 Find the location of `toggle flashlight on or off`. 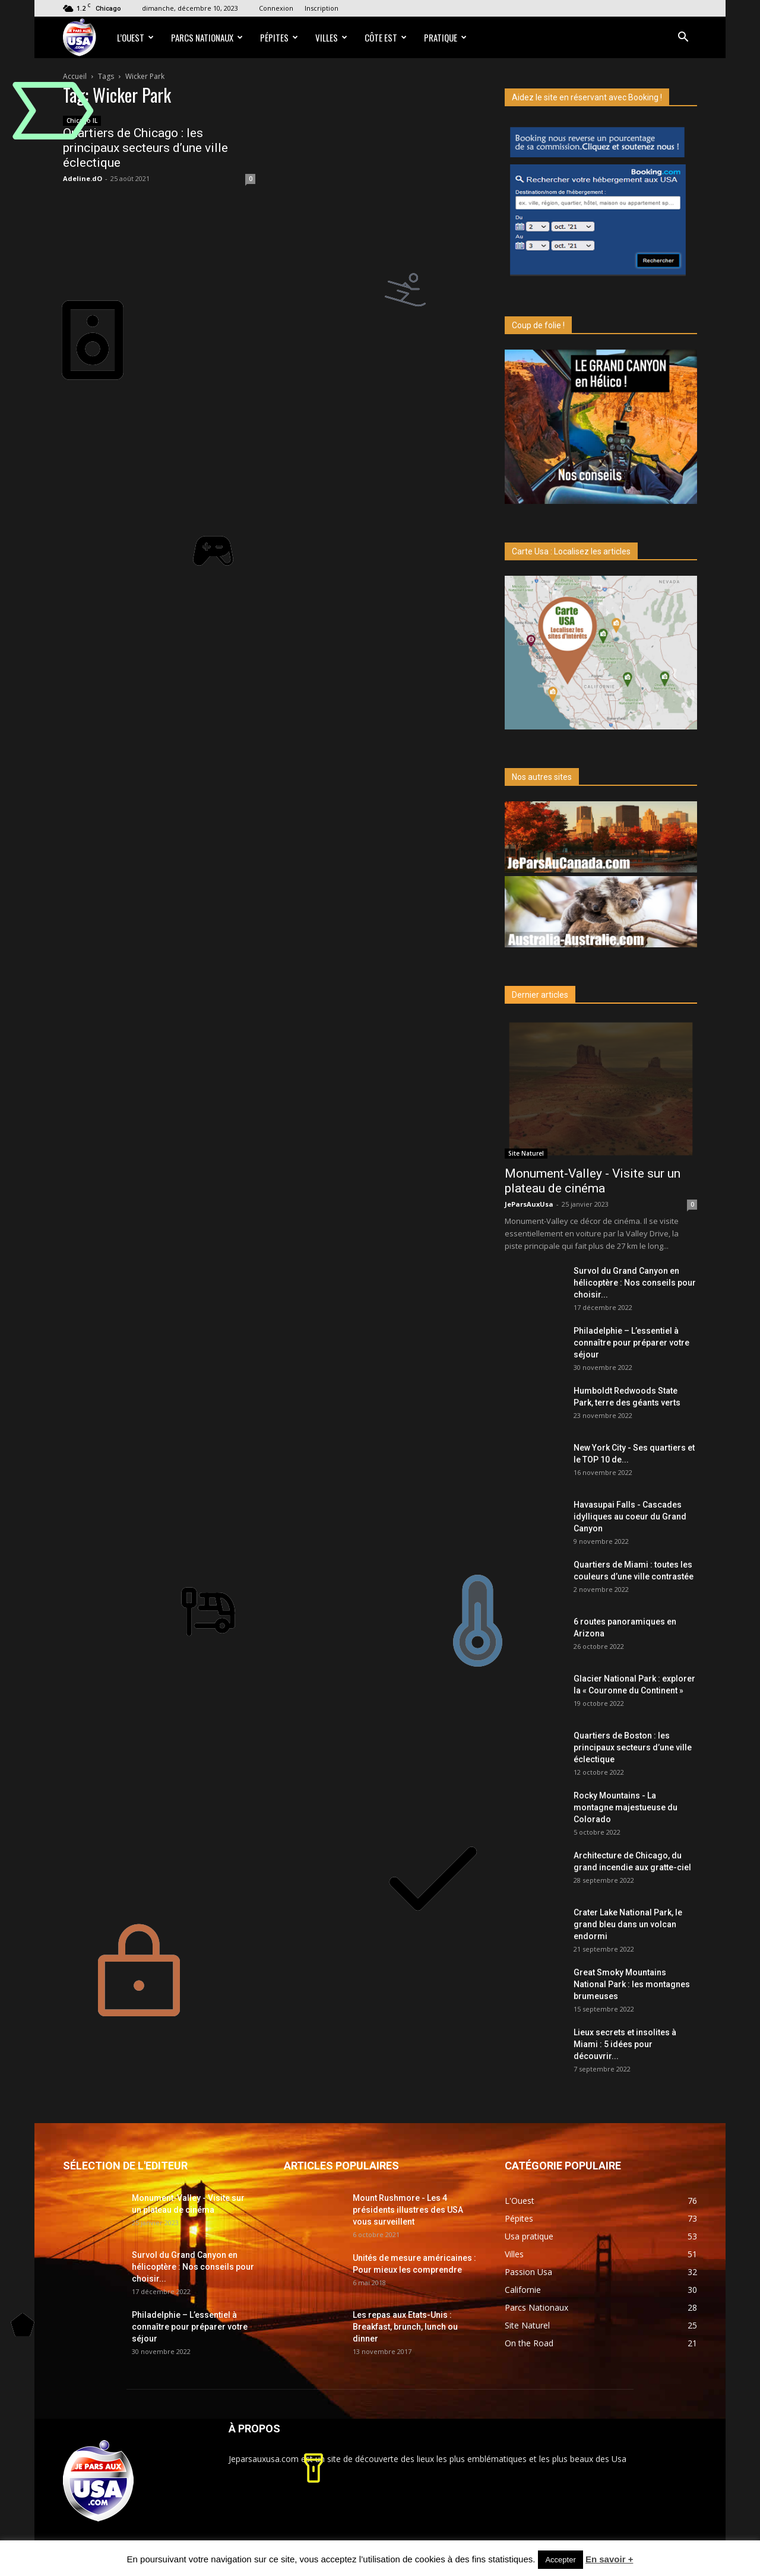

toggle flashlight on or off is located at coordinates (314, 2468).